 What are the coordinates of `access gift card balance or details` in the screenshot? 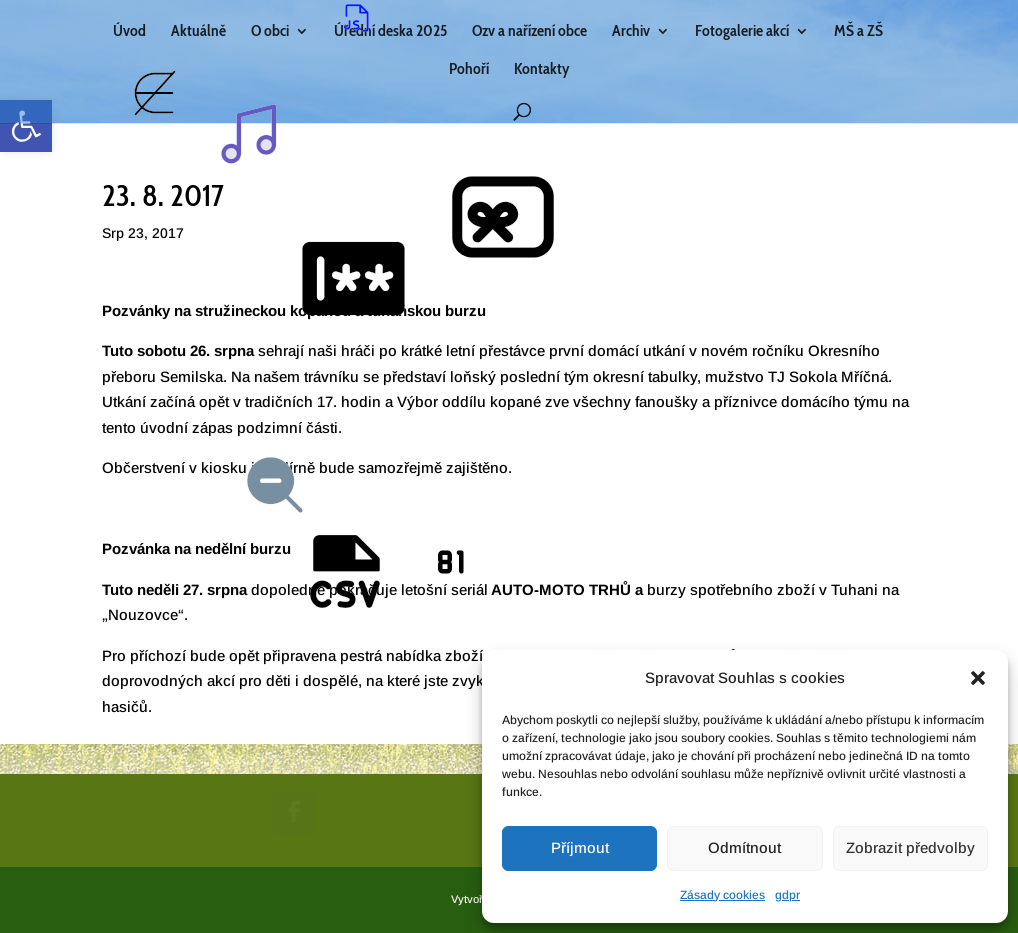 It's located at (503, 217).